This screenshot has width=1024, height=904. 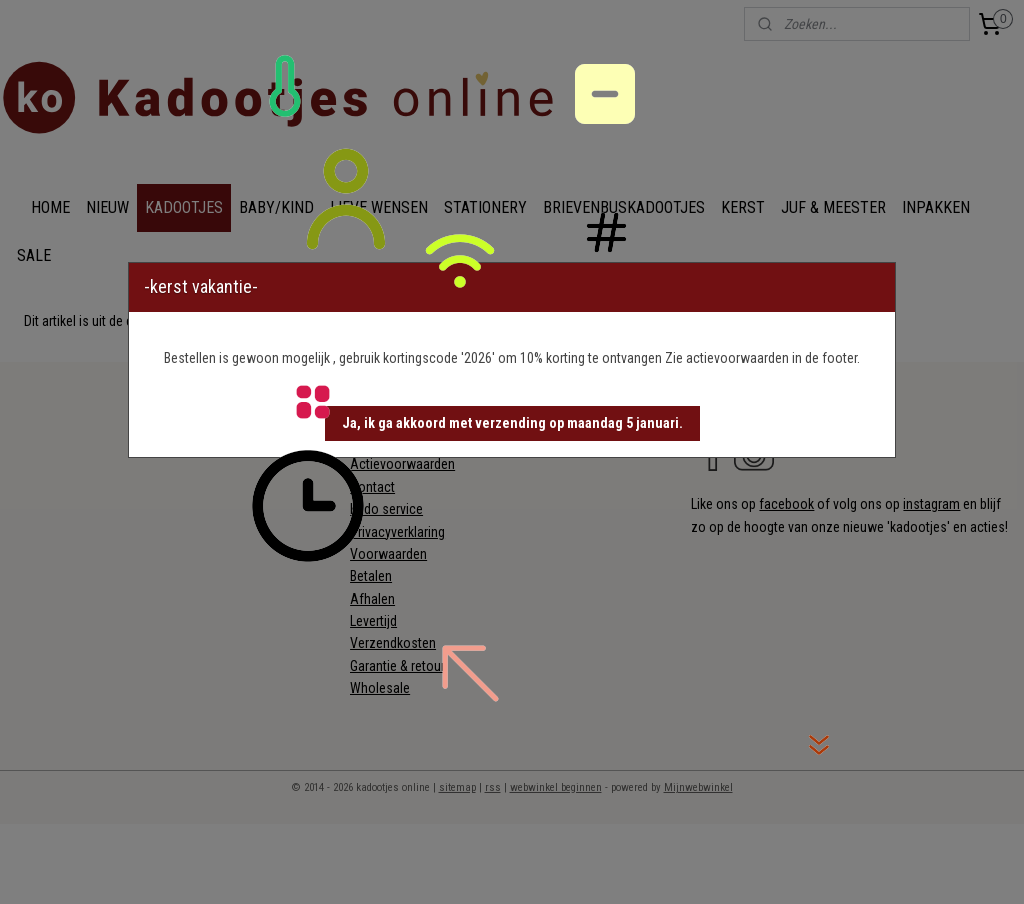 What do you see at coordinates (285, 86) in the screenshot?
I see `view current temperature` at bounding box center [285, 86].